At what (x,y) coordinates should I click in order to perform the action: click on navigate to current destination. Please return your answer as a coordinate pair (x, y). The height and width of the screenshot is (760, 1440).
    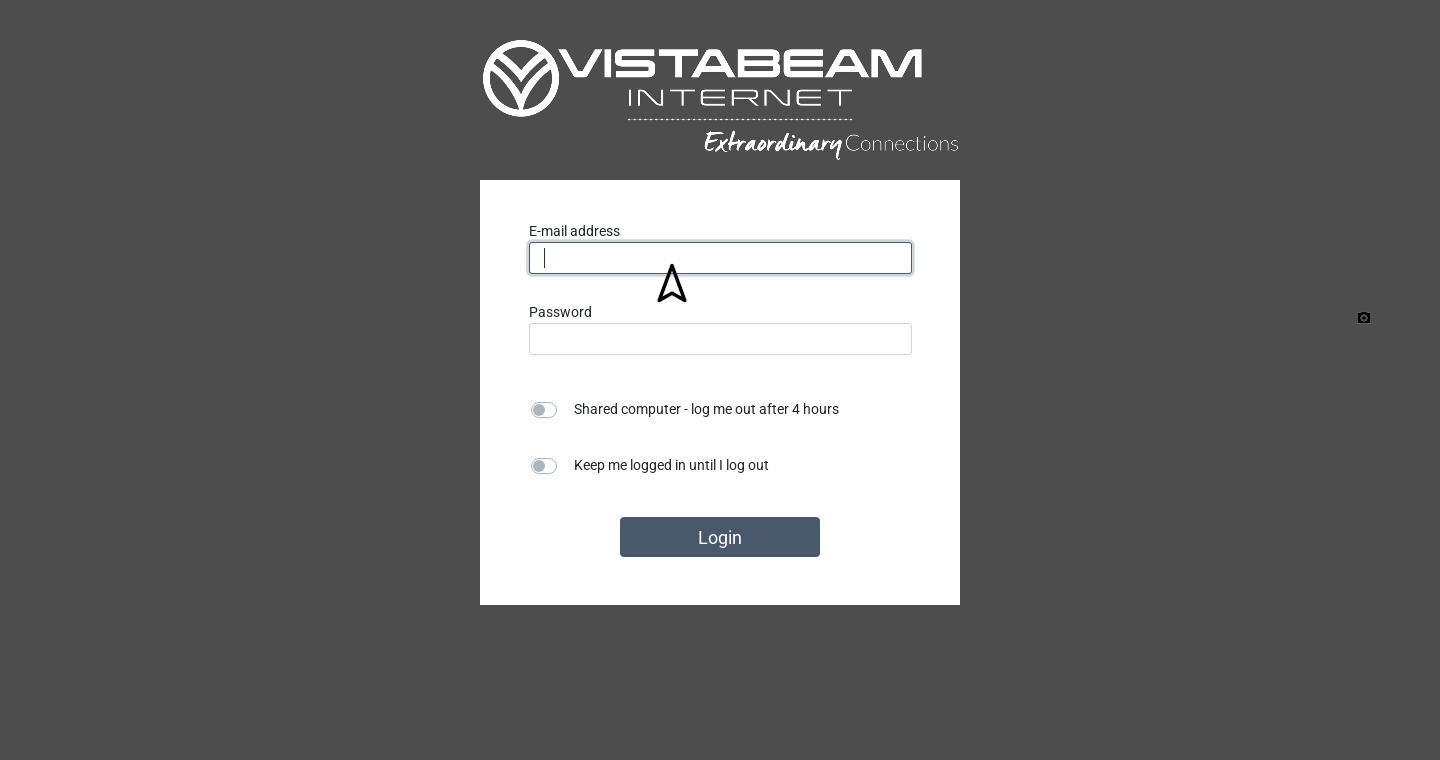
    Looking at the image, I should click on (672, 284).